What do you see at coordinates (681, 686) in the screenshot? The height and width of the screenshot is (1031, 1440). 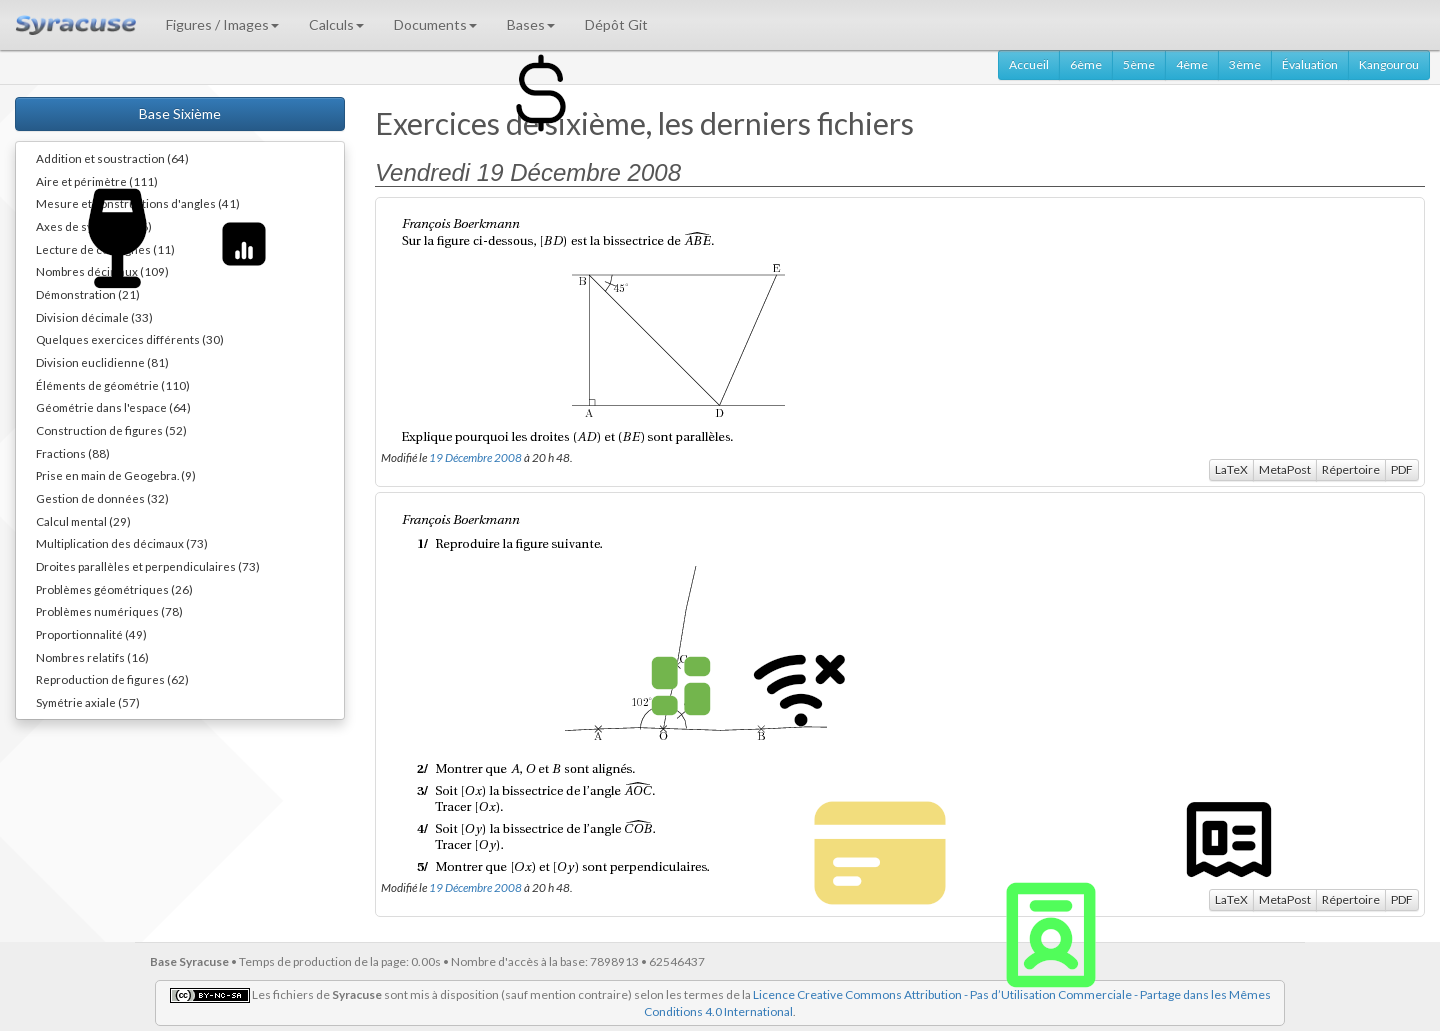 I see `open dashboard view` at bounding box center [681, 686].